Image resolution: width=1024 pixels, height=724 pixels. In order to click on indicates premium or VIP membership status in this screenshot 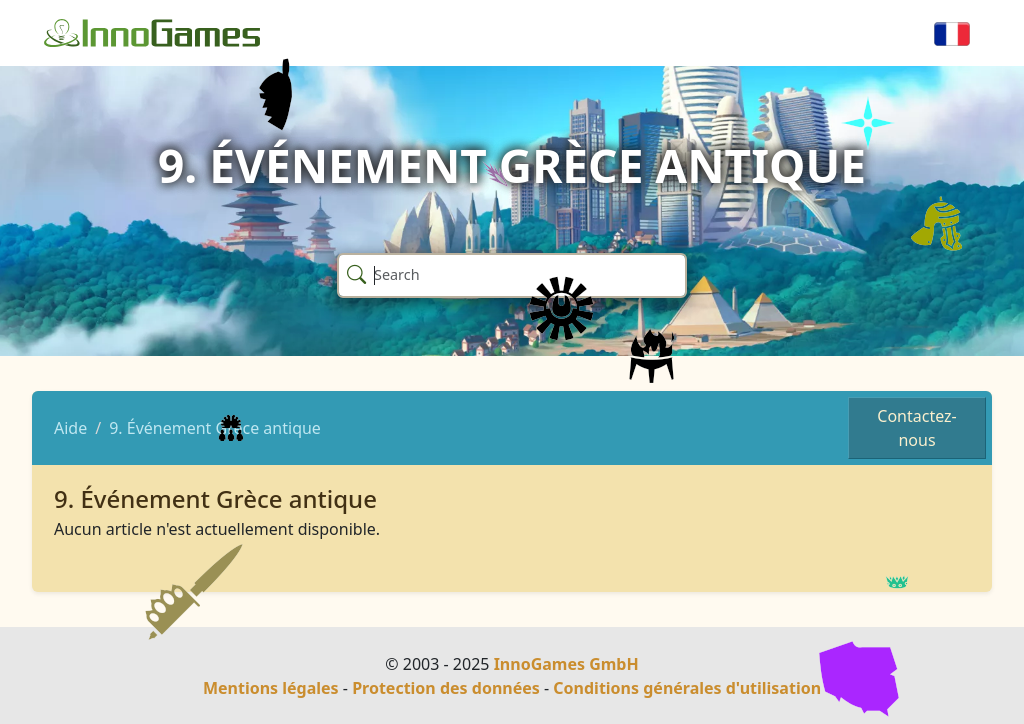, I will do `click(897, 582)`.